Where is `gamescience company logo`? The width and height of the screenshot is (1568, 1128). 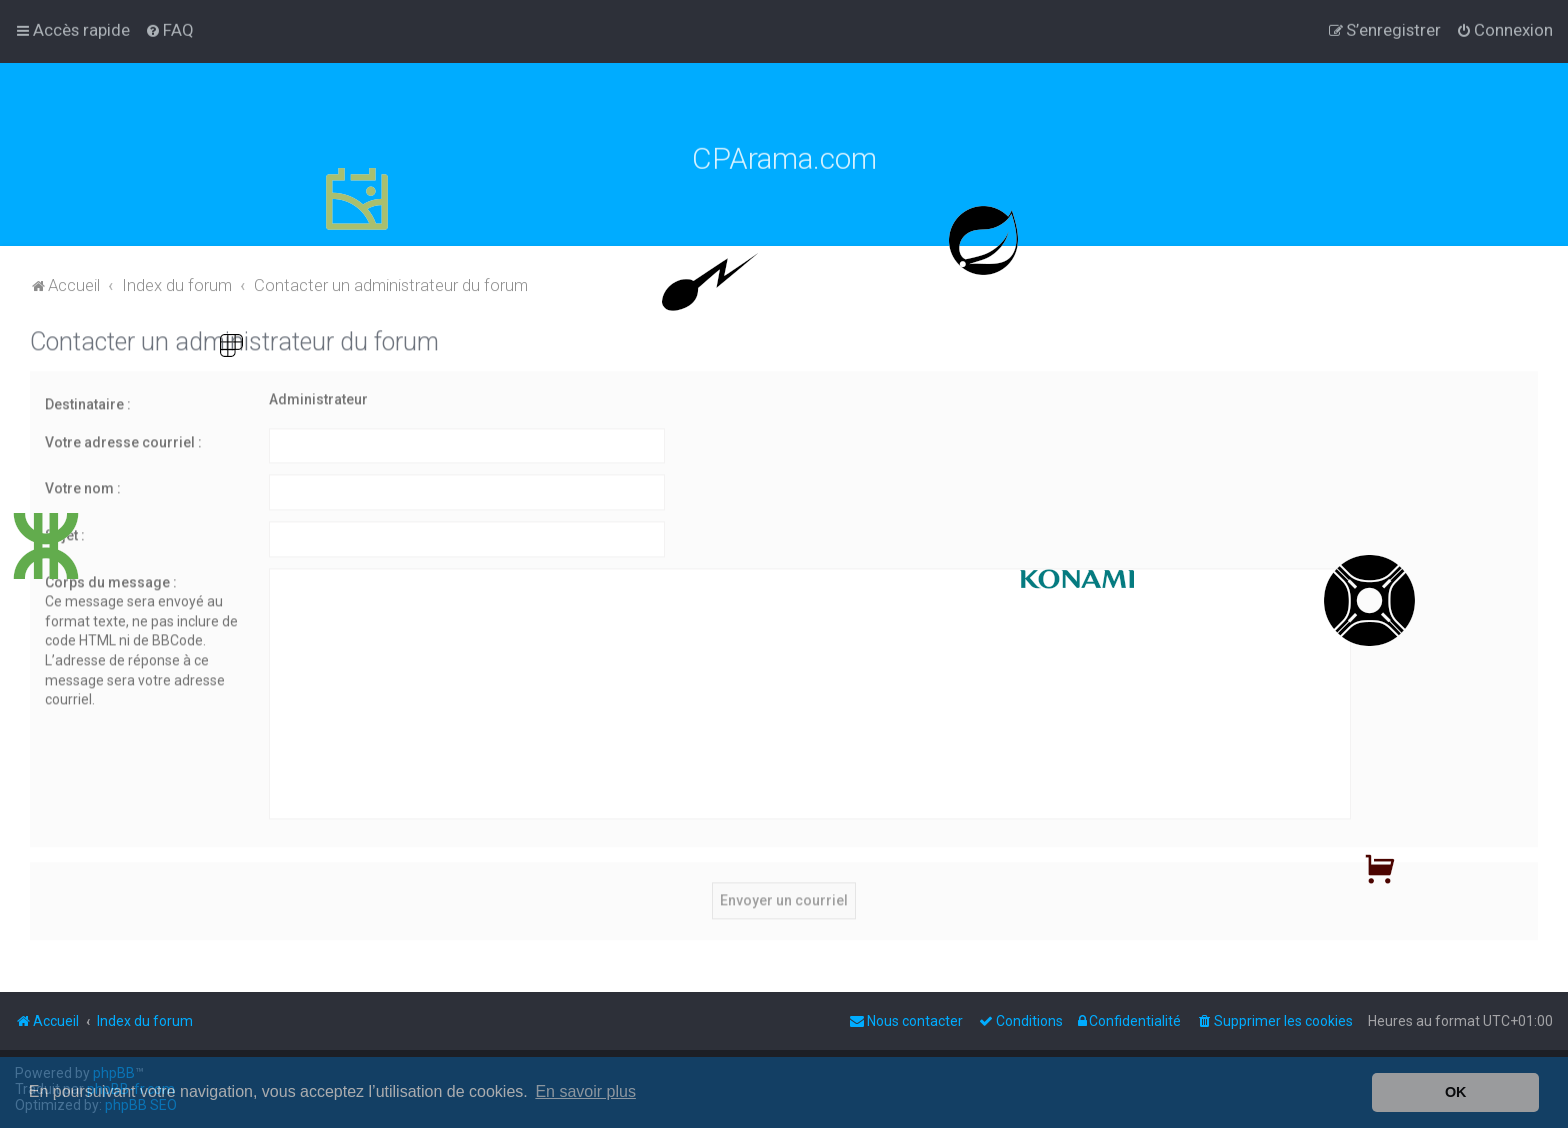
gamescience company logo is located at coordinates (710, 282).